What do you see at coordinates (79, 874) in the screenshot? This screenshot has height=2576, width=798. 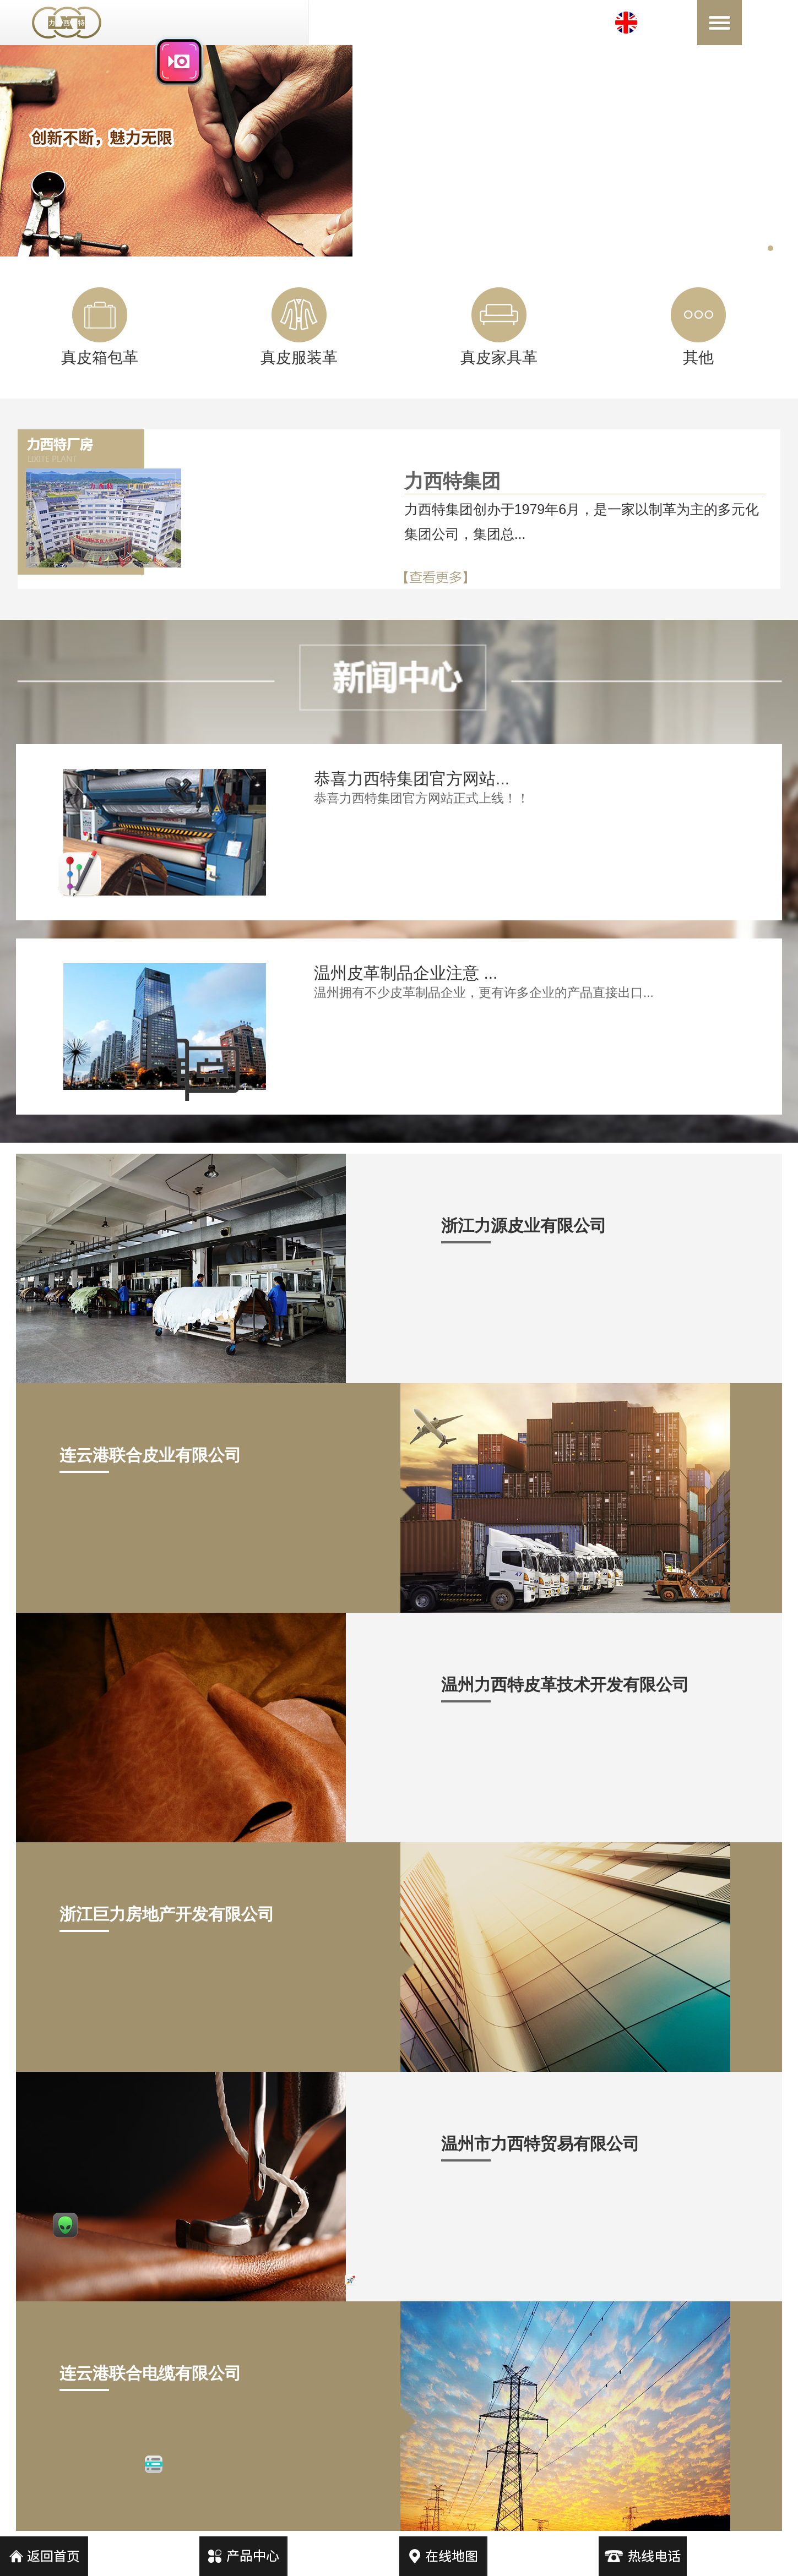 I see `open commit, a git commit message editor` at bounding box center [79, 874].